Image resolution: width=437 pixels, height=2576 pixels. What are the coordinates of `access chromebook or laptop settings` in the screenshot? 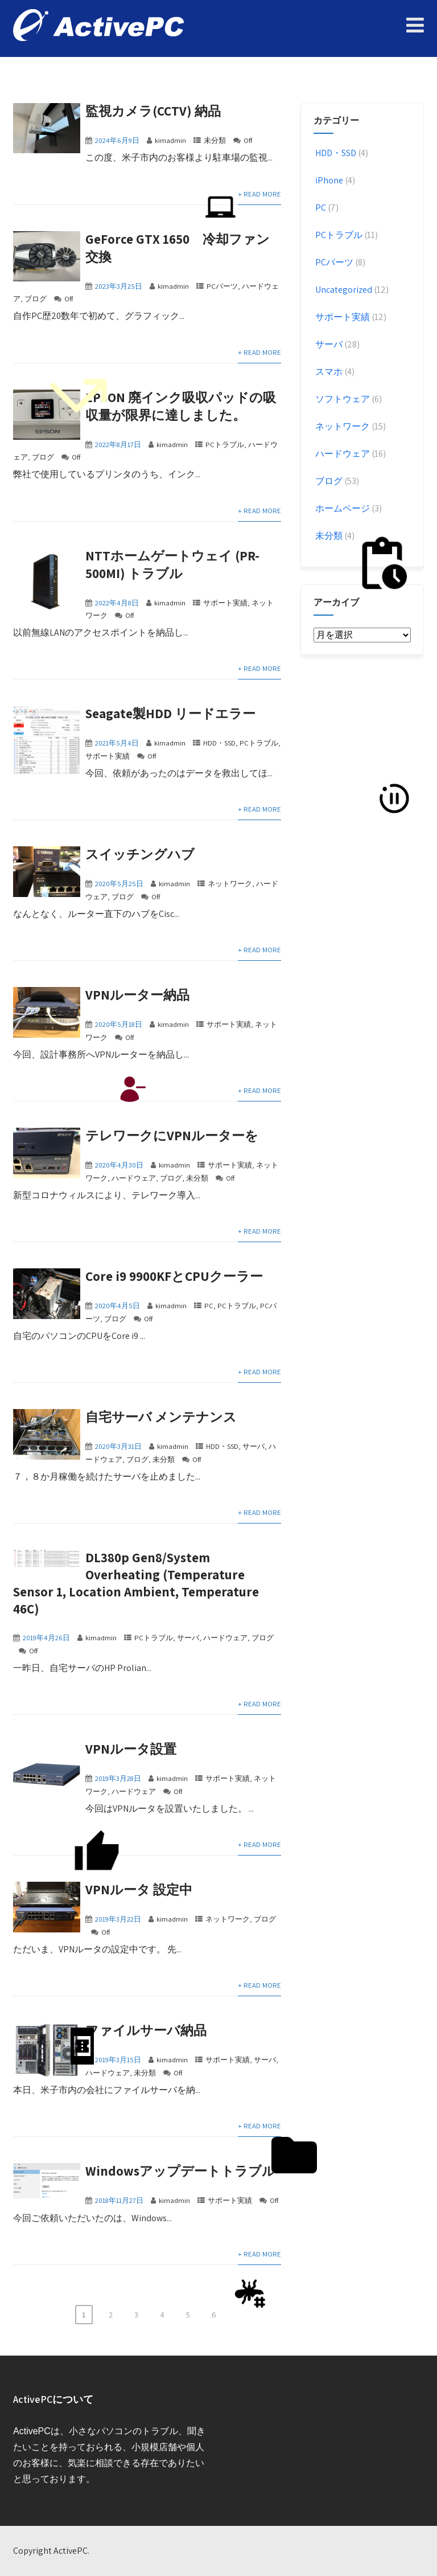 It's located at (220, 207).